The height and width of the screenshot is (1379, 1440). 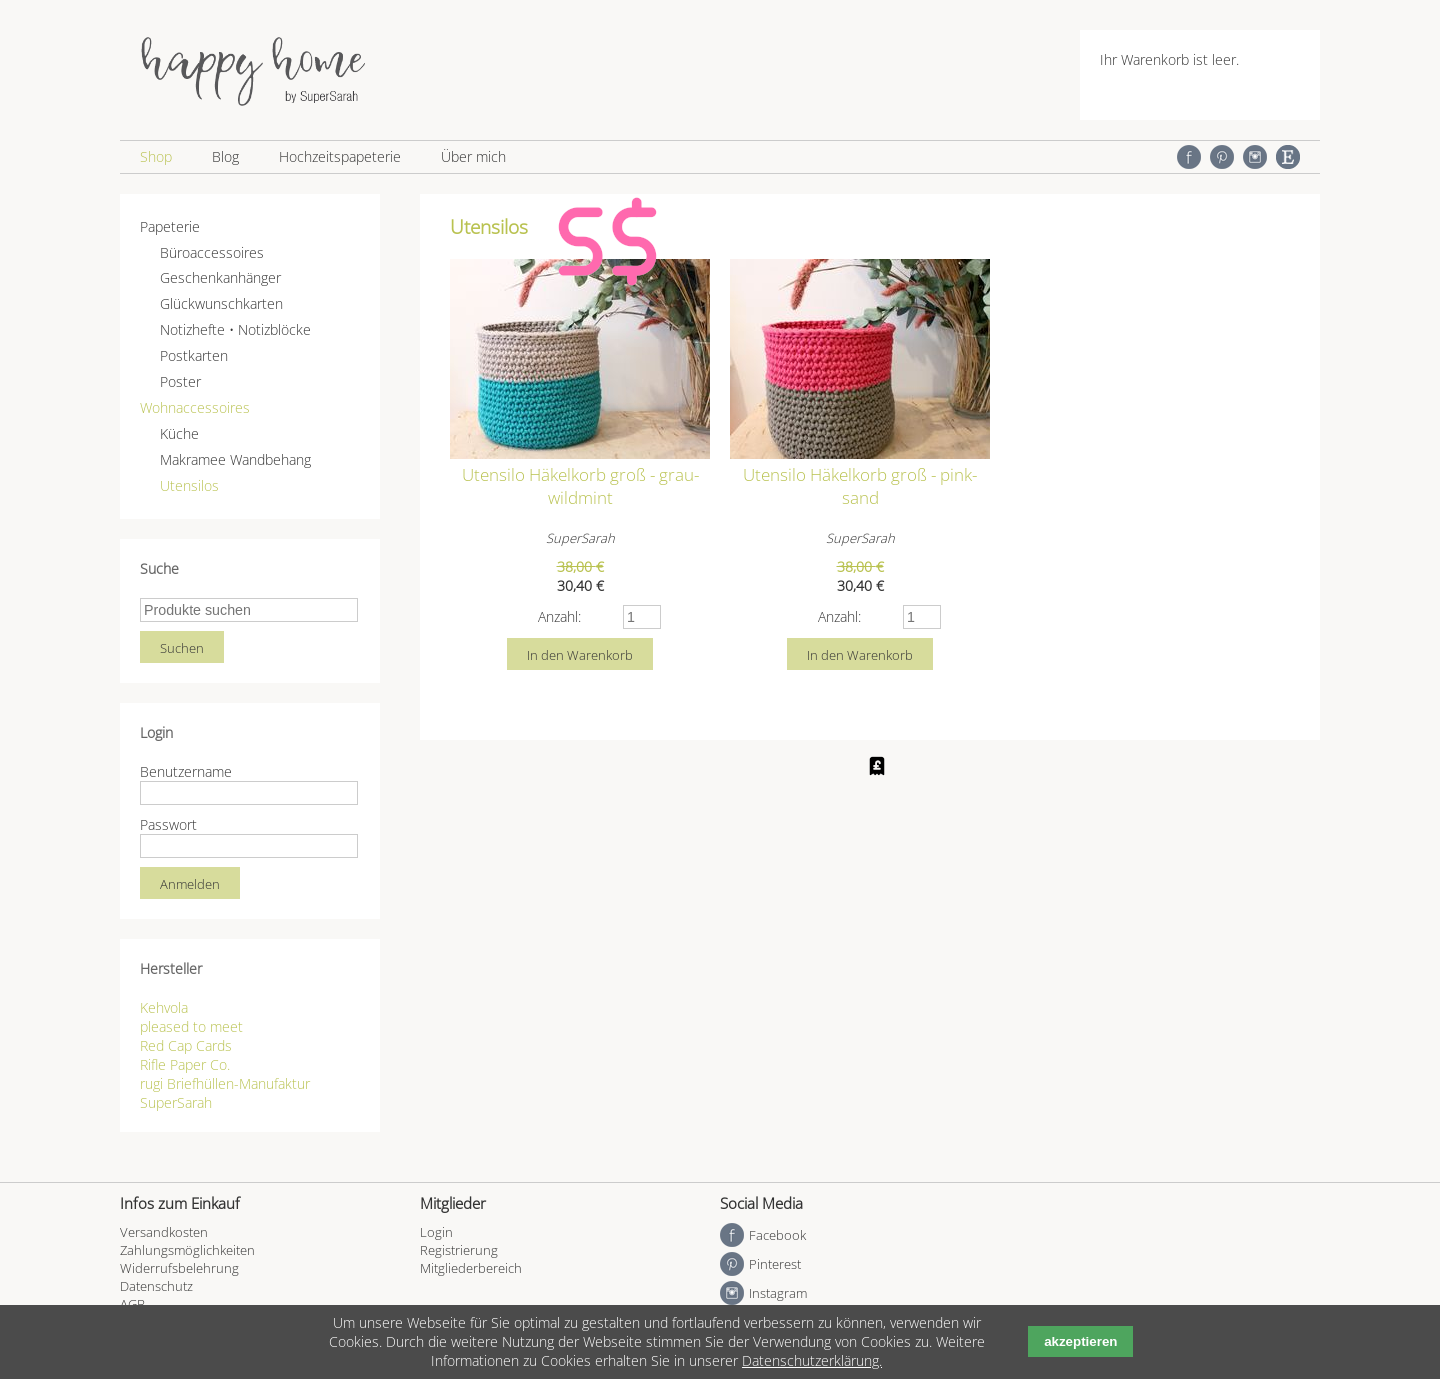 What do you see at coordinates (607, 241) in the screenshot?
I see `indicates singapore dollar currency` at bounding box center [607, 241].